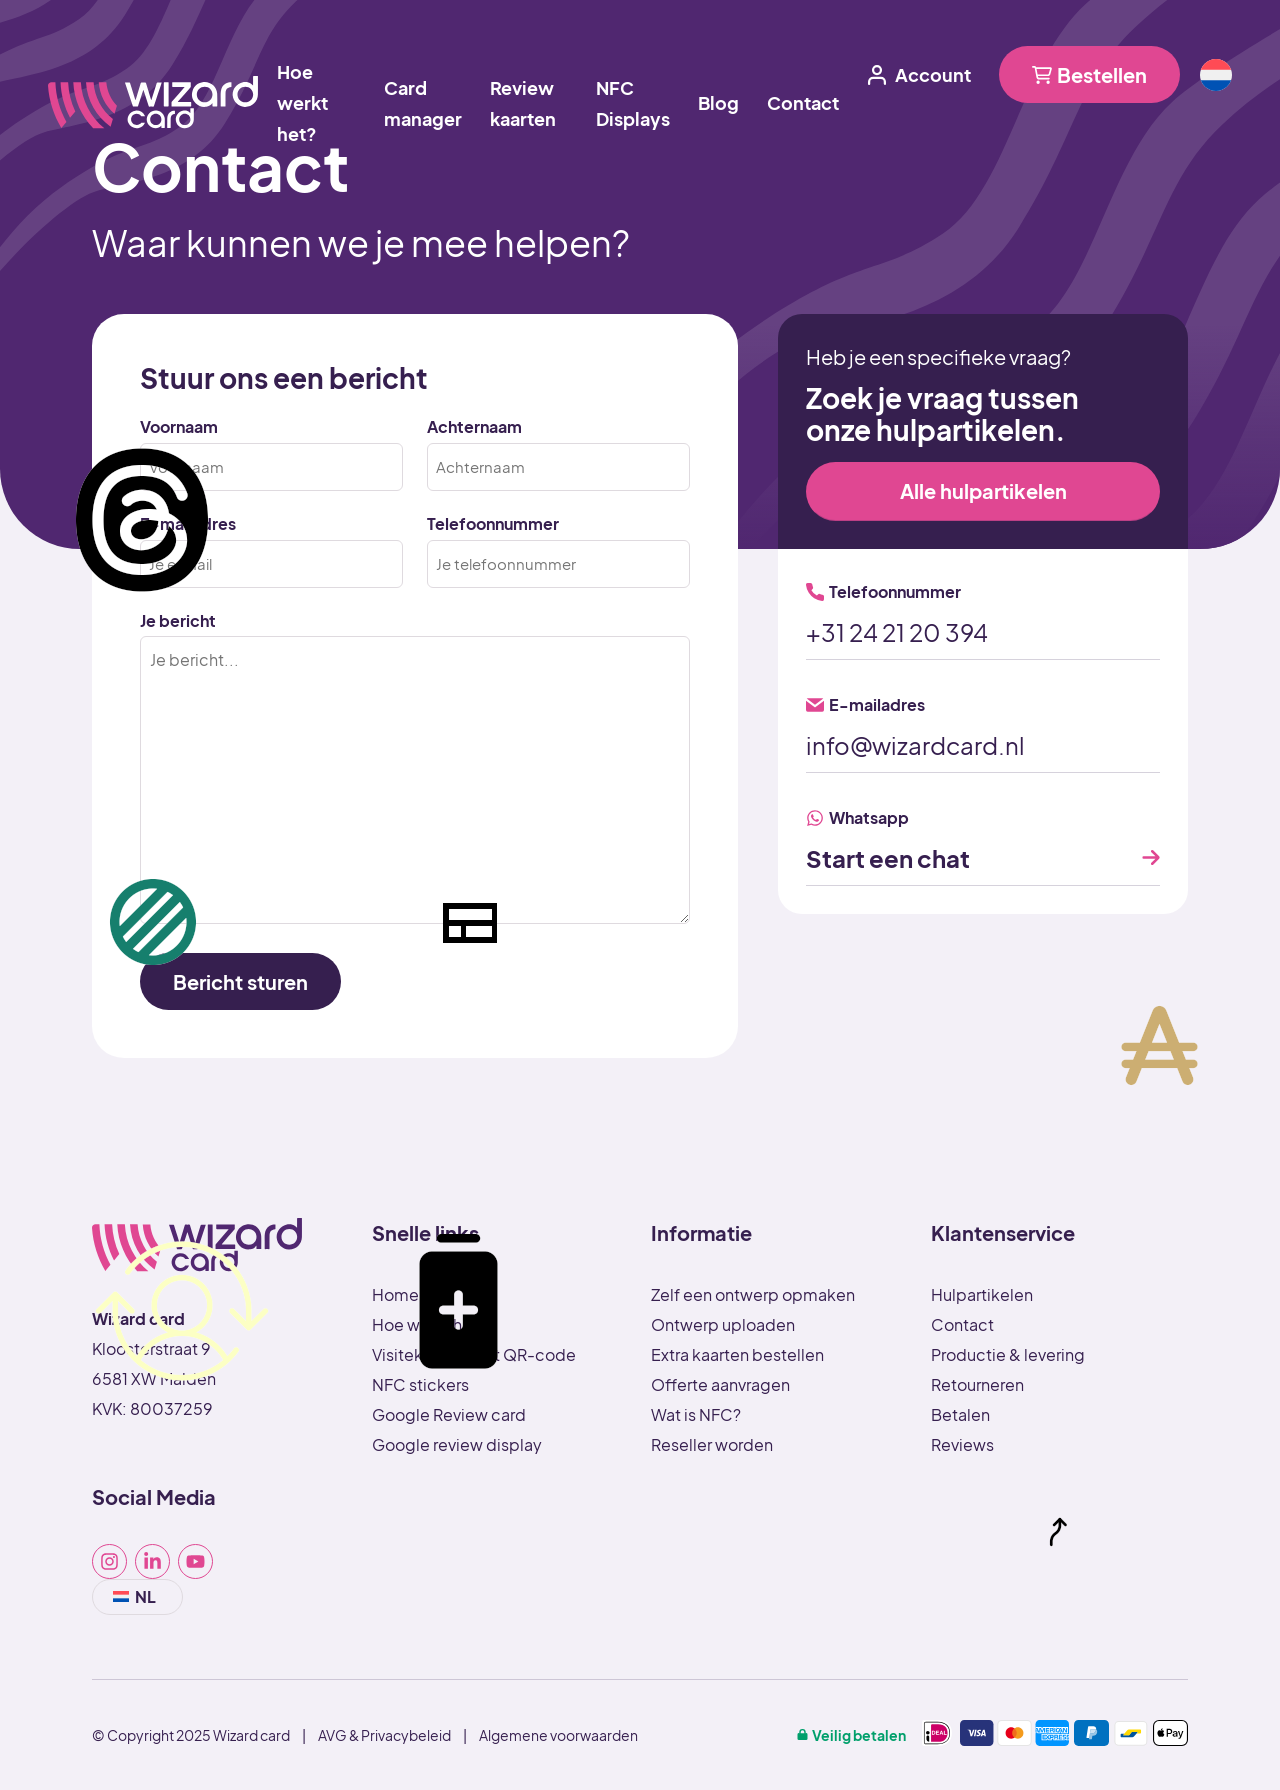  I want to click on switch between user accounts, so click(182, 1311).